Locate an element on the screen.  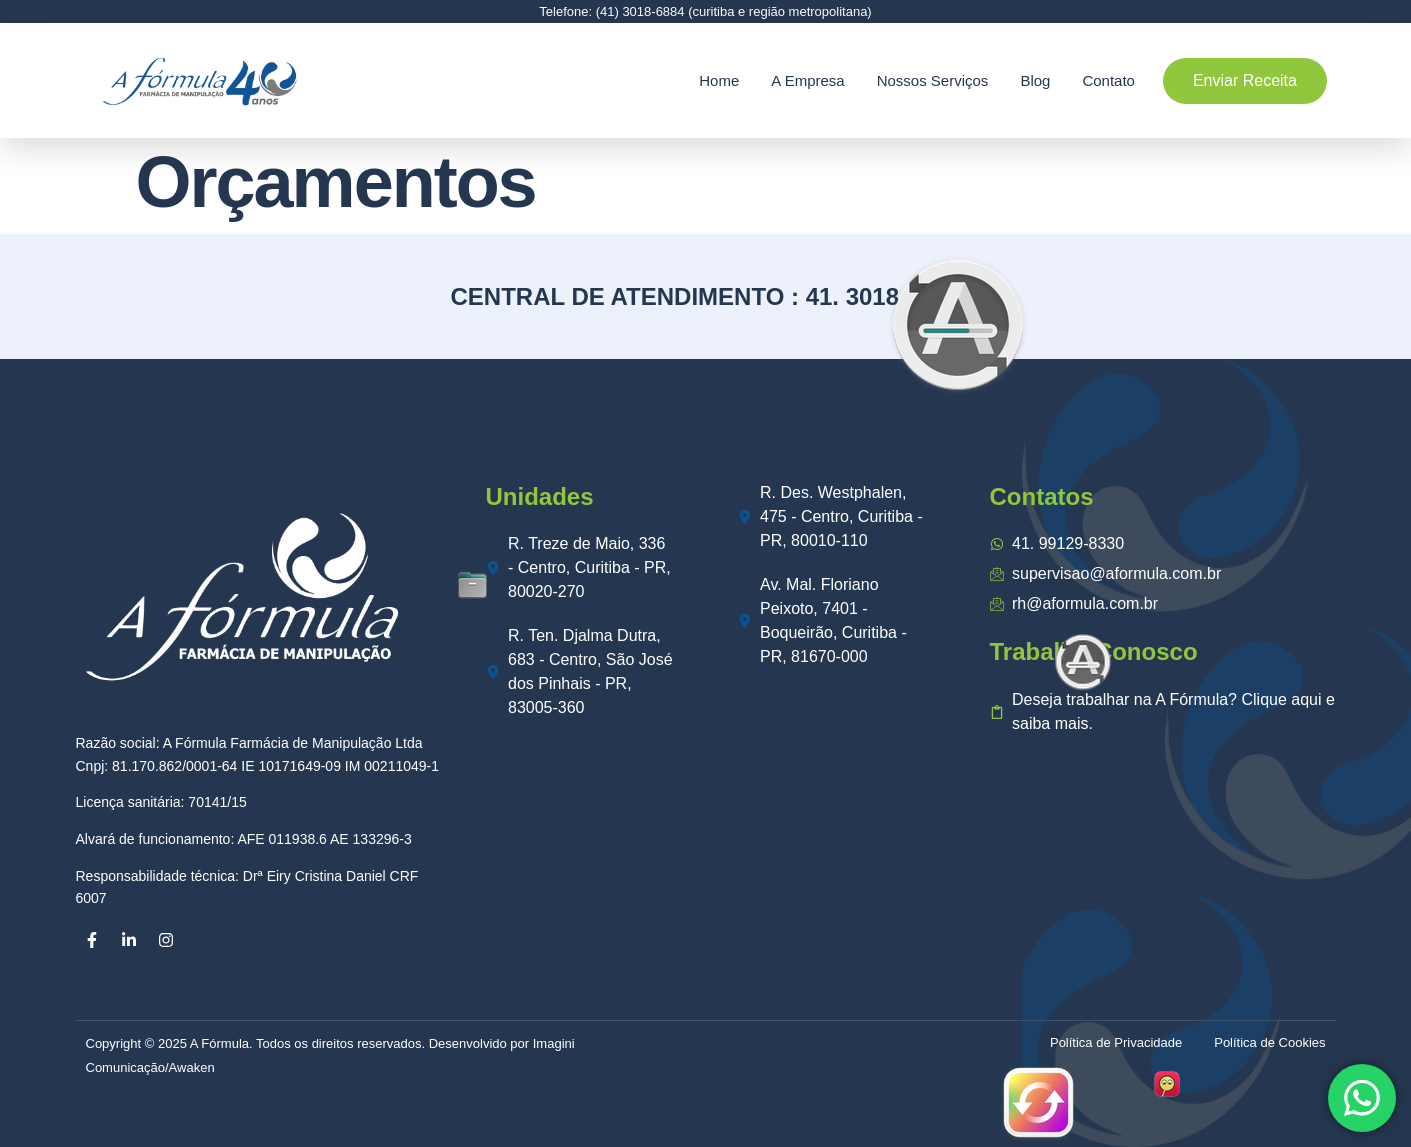
open switcheroo image converter app is located at coordinates (1038, 1102).